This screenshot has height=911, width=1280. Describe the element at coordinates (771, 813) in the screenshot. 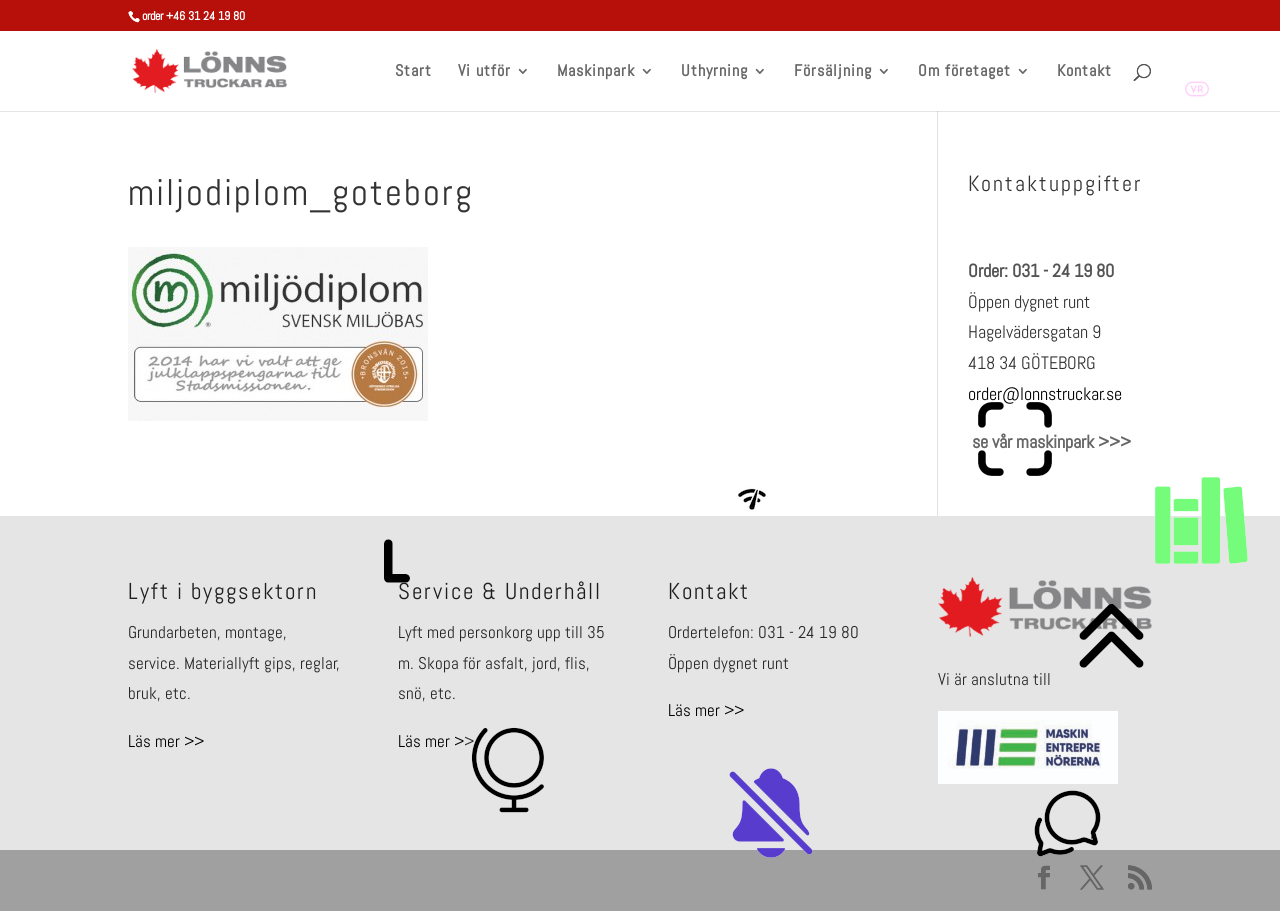

I see `mute or disable notifications` at that location.